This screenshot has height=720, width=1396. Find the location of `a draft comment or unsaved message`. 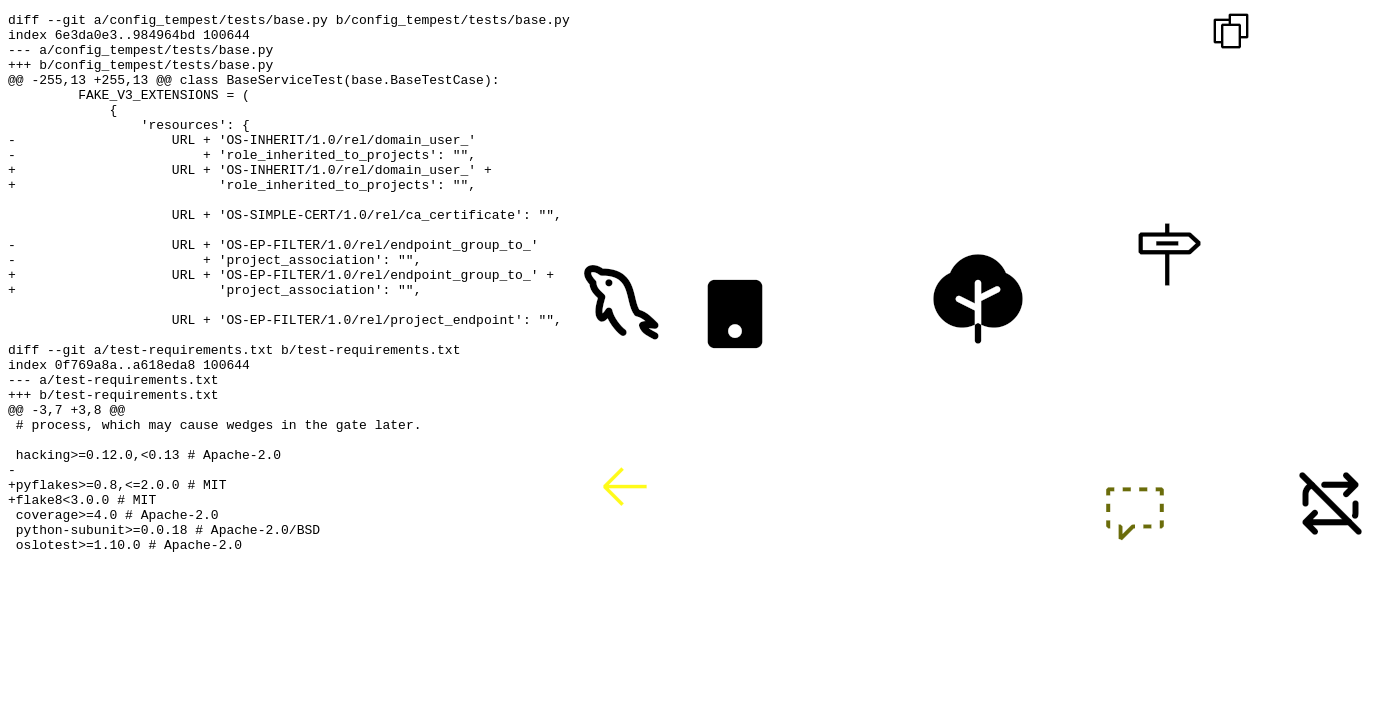

a draft comment or unsaved message is located at coordinates (1135, 512).